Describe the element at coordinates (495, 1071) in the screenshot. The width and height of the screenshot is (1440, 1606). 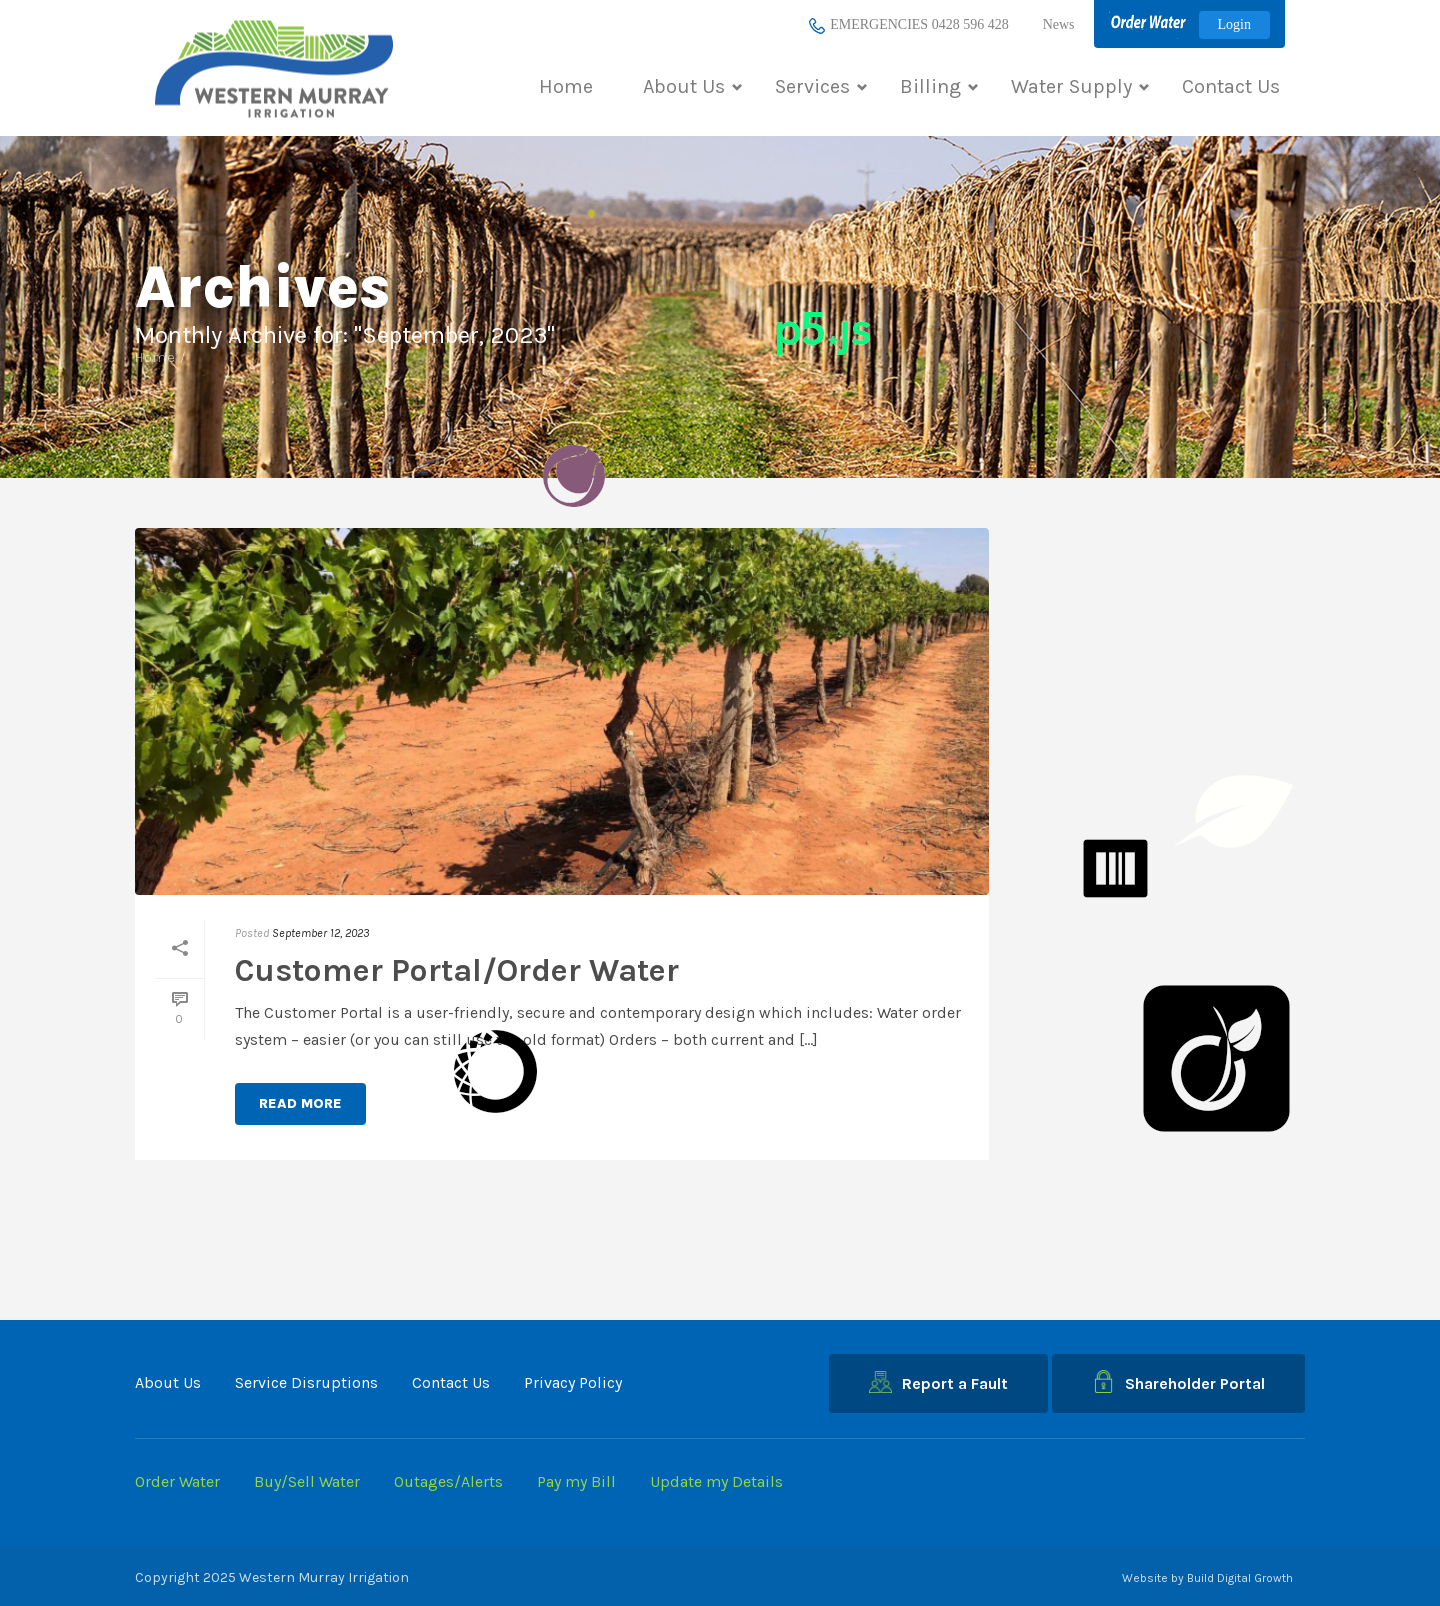
I see `open anaconda navigator` at that location.